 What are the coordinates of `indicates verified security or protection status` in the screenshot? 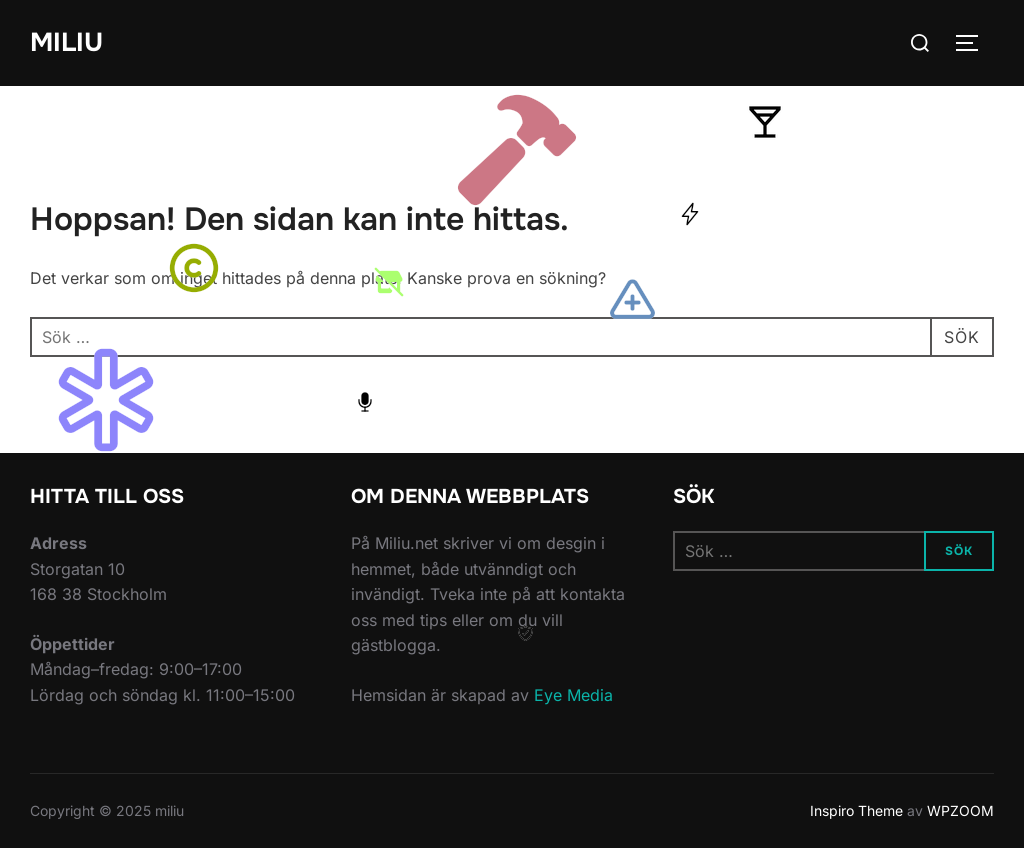 It's located at (525, 633).